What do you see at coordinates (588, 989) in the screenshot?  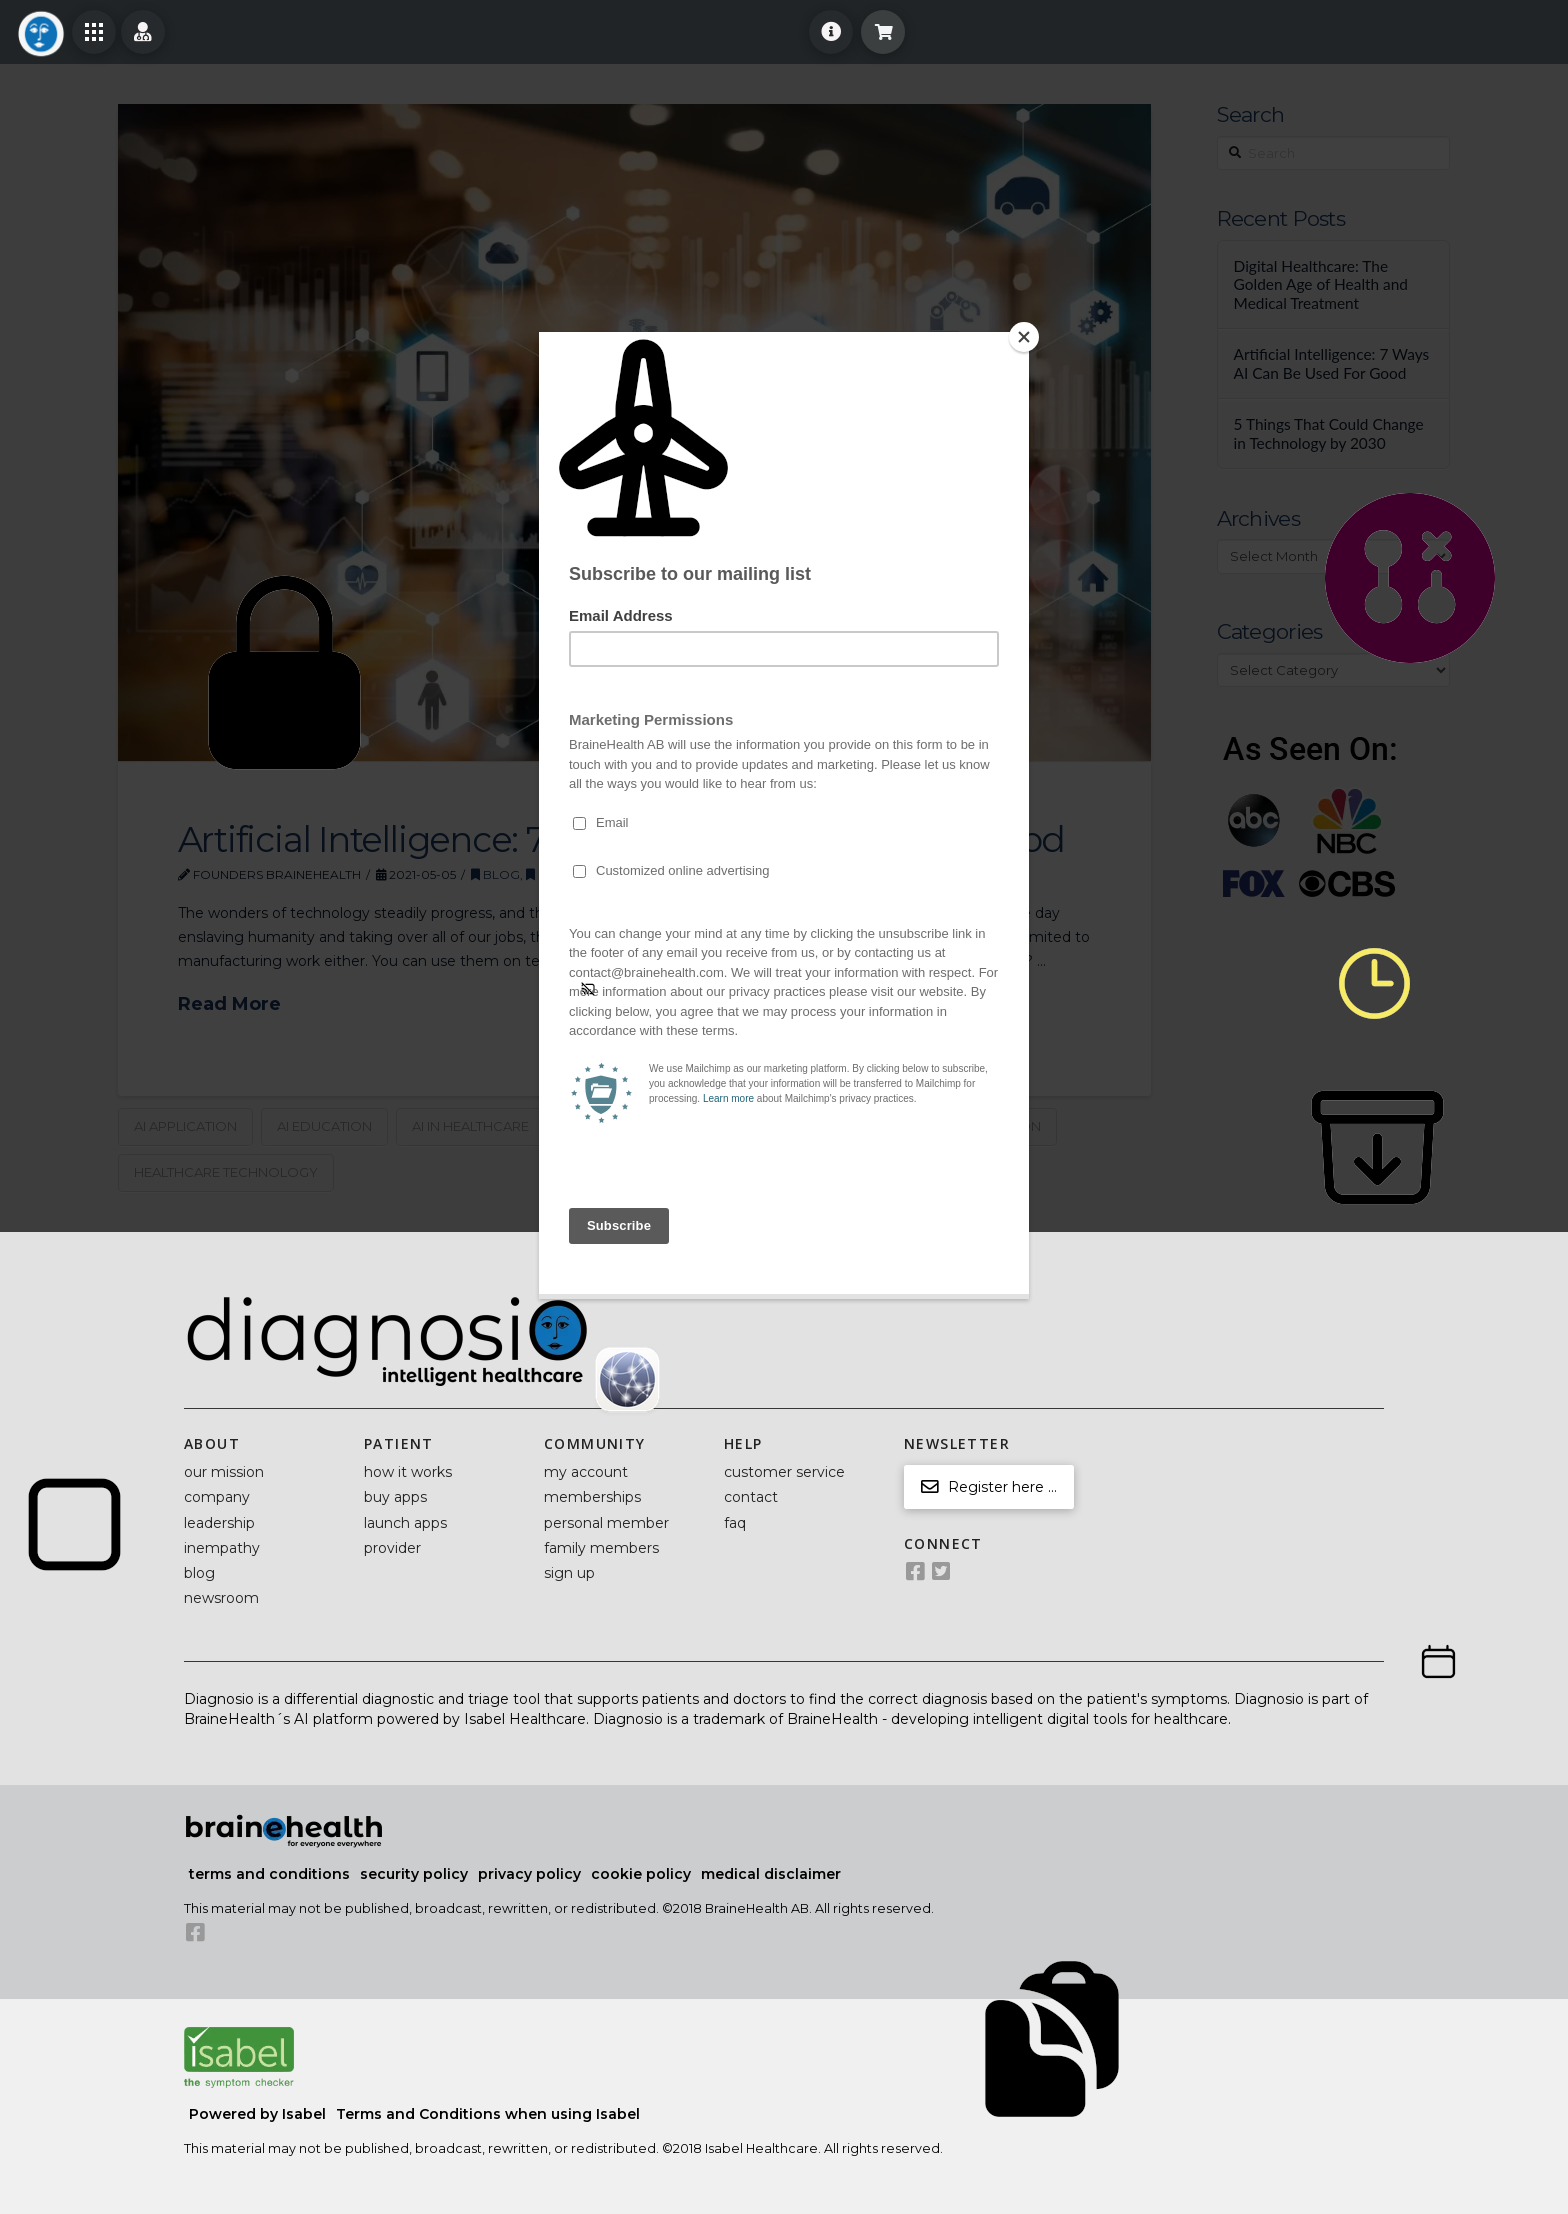 I see `screen casting is unavailable or disabled` at bounding box center [588, 989].